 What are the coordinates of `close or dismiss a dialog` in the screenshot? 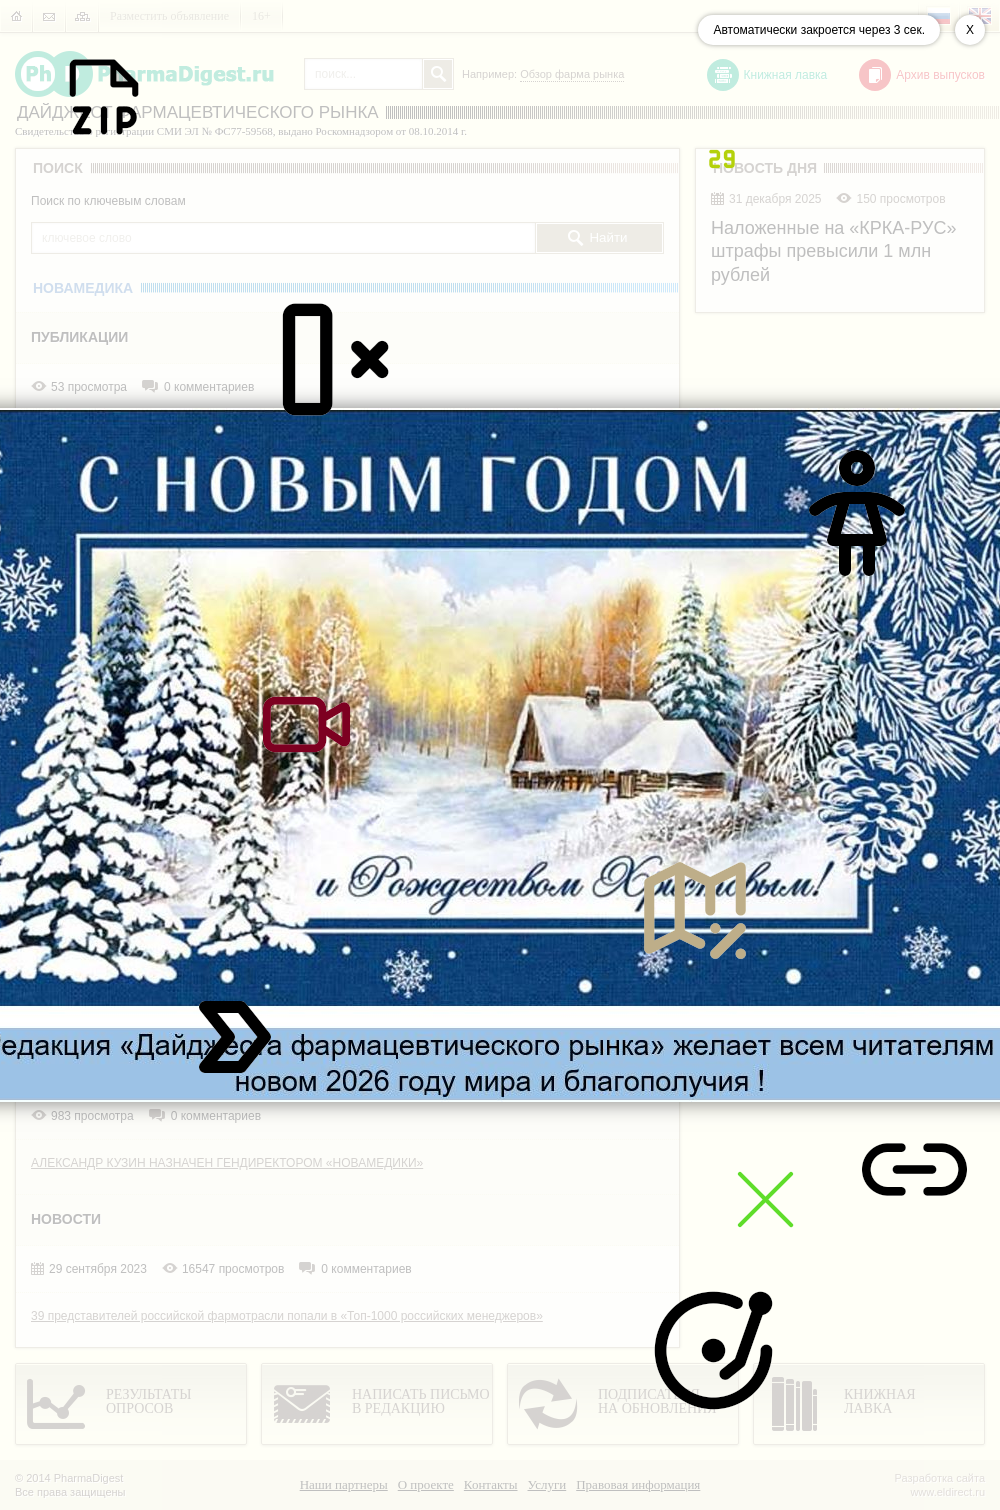 It's located at (765, 1199).